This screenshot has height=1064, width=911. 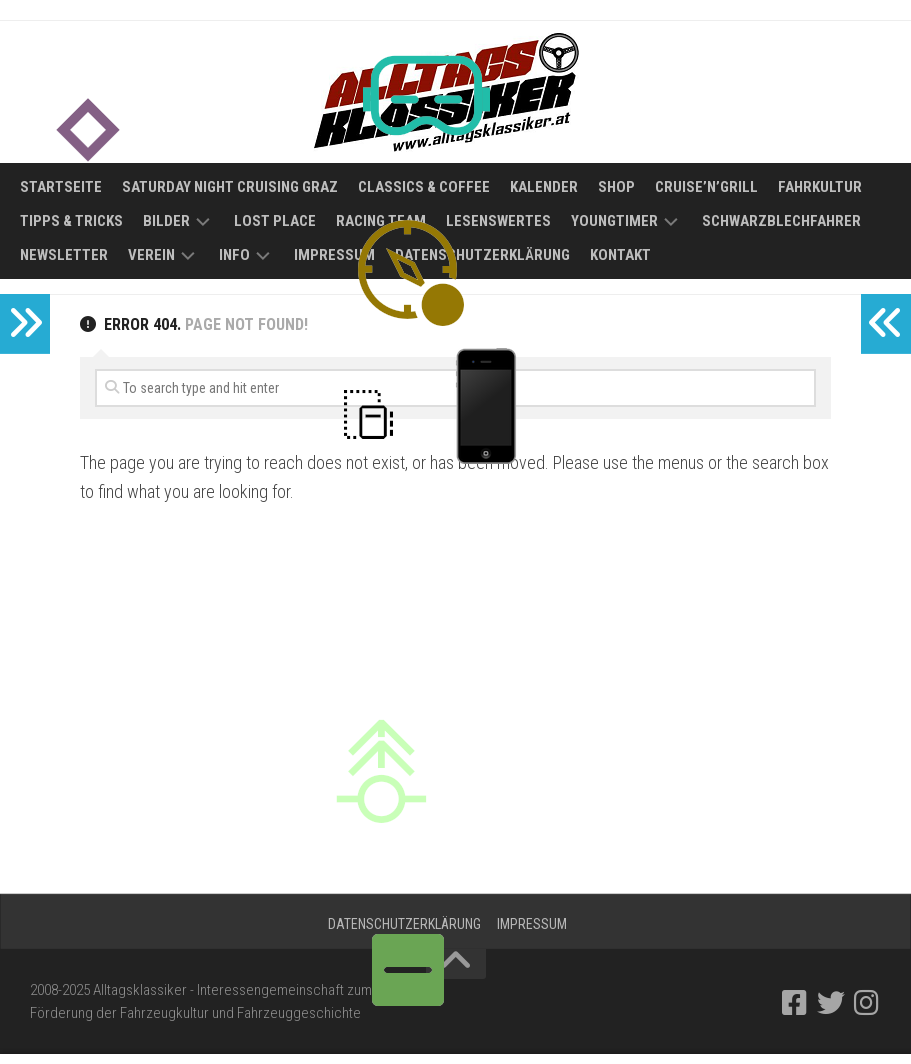 What do you see at coordinates (486, 406) in the screenshot?
I see `iPhone device icon` at bounding box center [486, 406].